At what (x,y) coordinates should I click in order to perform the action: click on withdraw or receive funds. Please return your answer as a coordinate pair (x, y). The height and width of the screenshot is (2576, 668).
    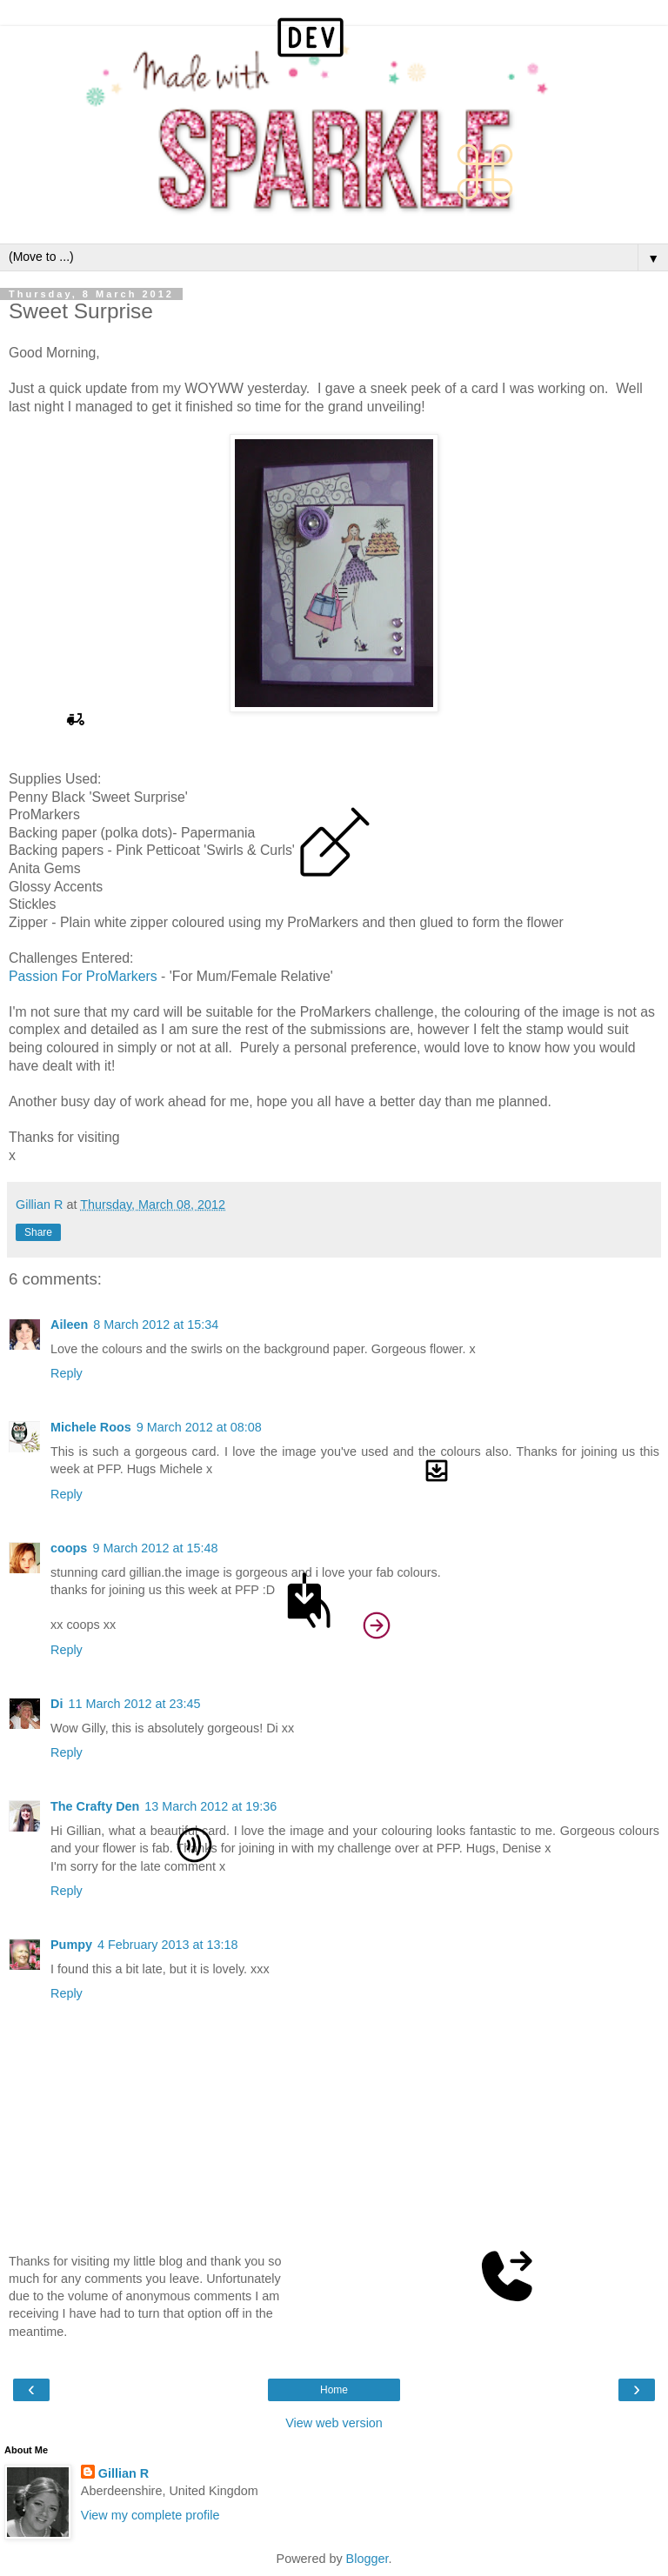
    Looking at the image, I should click on (306, 1600).